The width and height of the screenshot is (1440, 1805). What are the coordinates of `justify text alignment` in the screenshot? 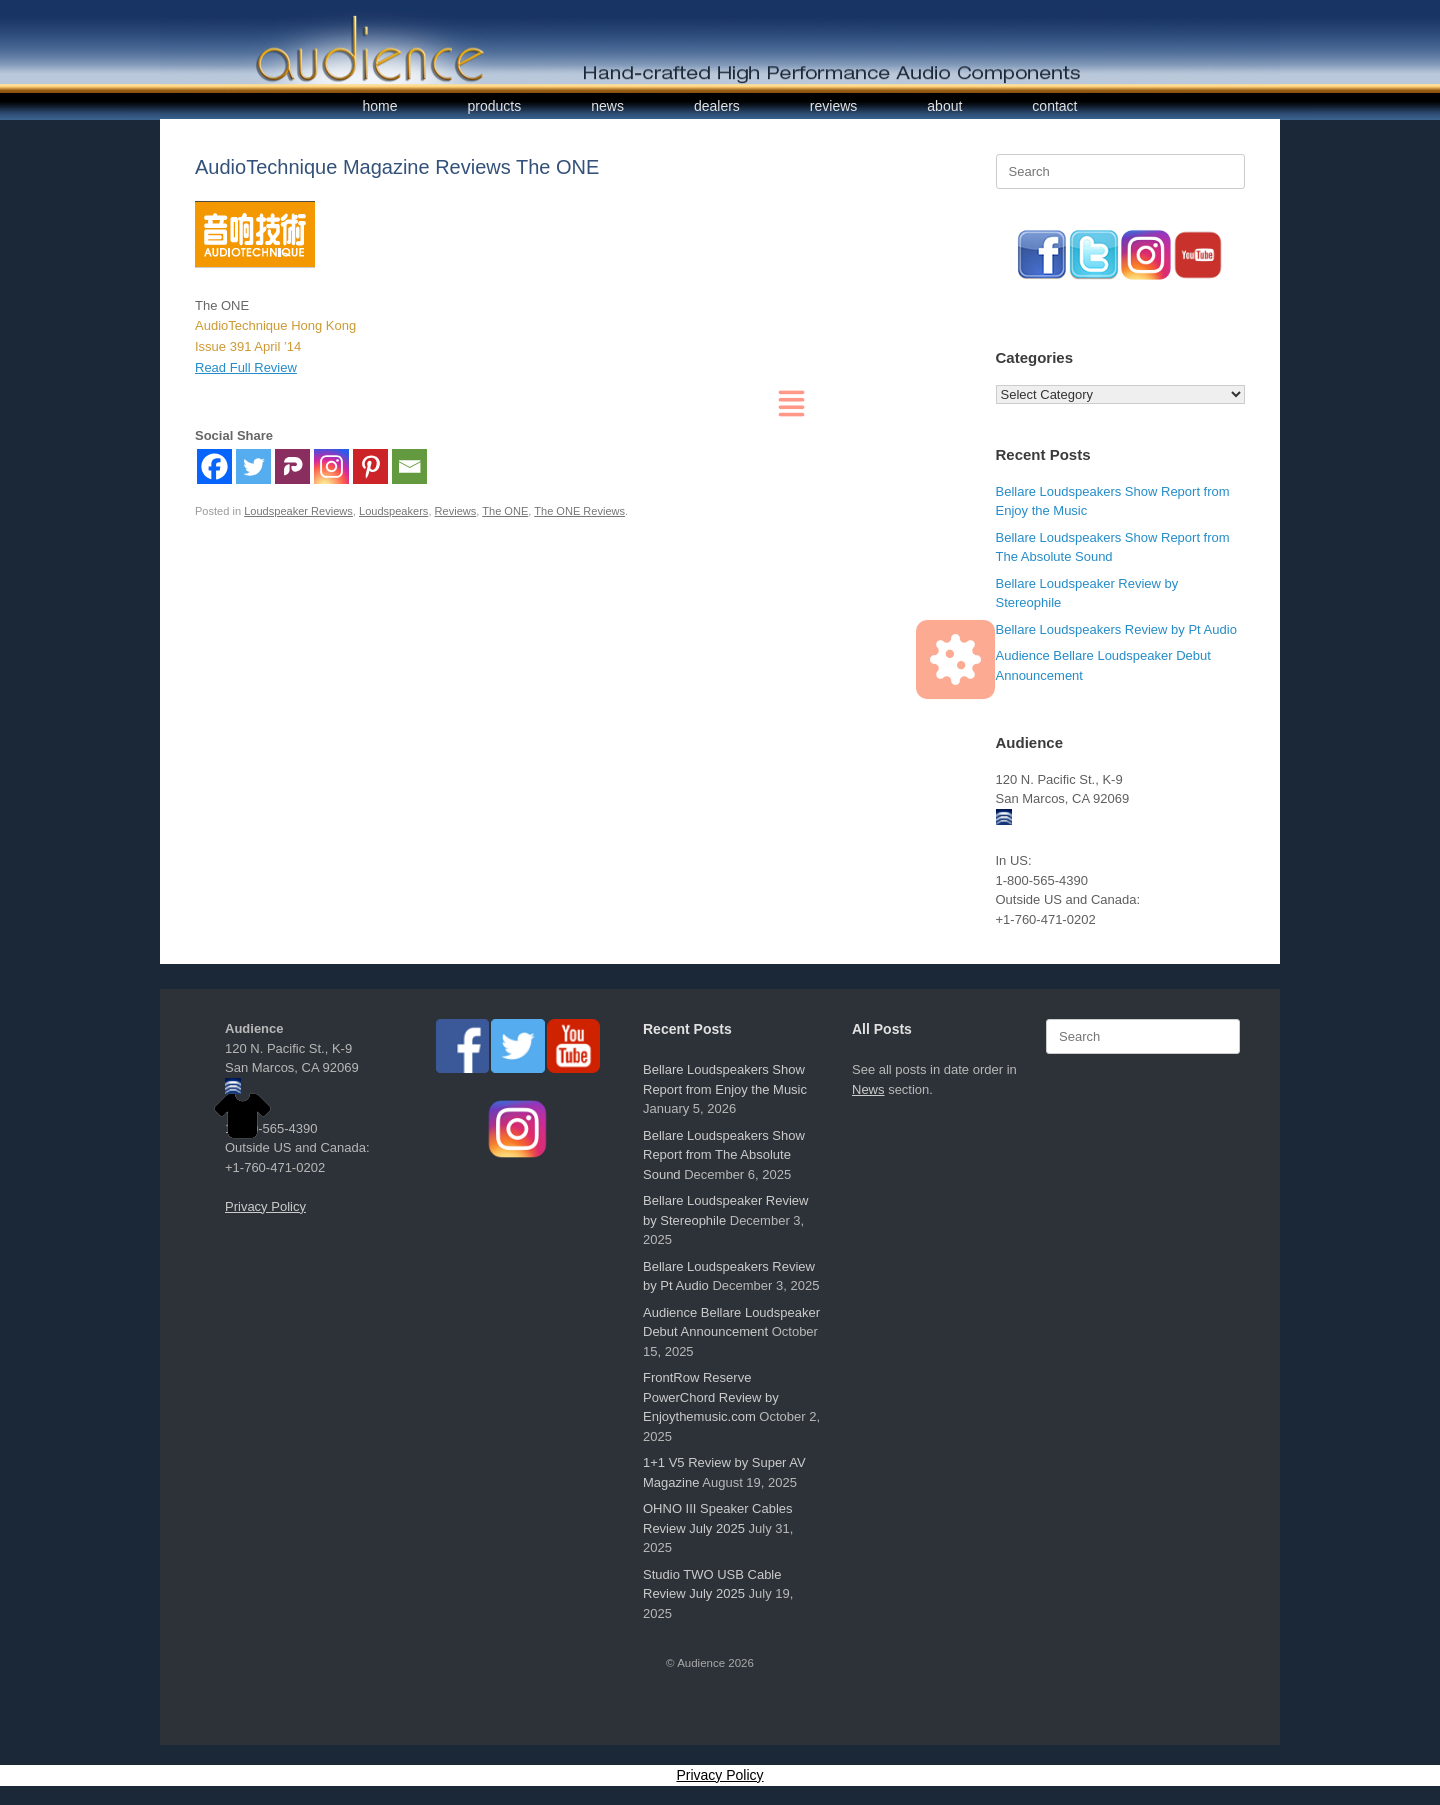 It's located at (791, 403).